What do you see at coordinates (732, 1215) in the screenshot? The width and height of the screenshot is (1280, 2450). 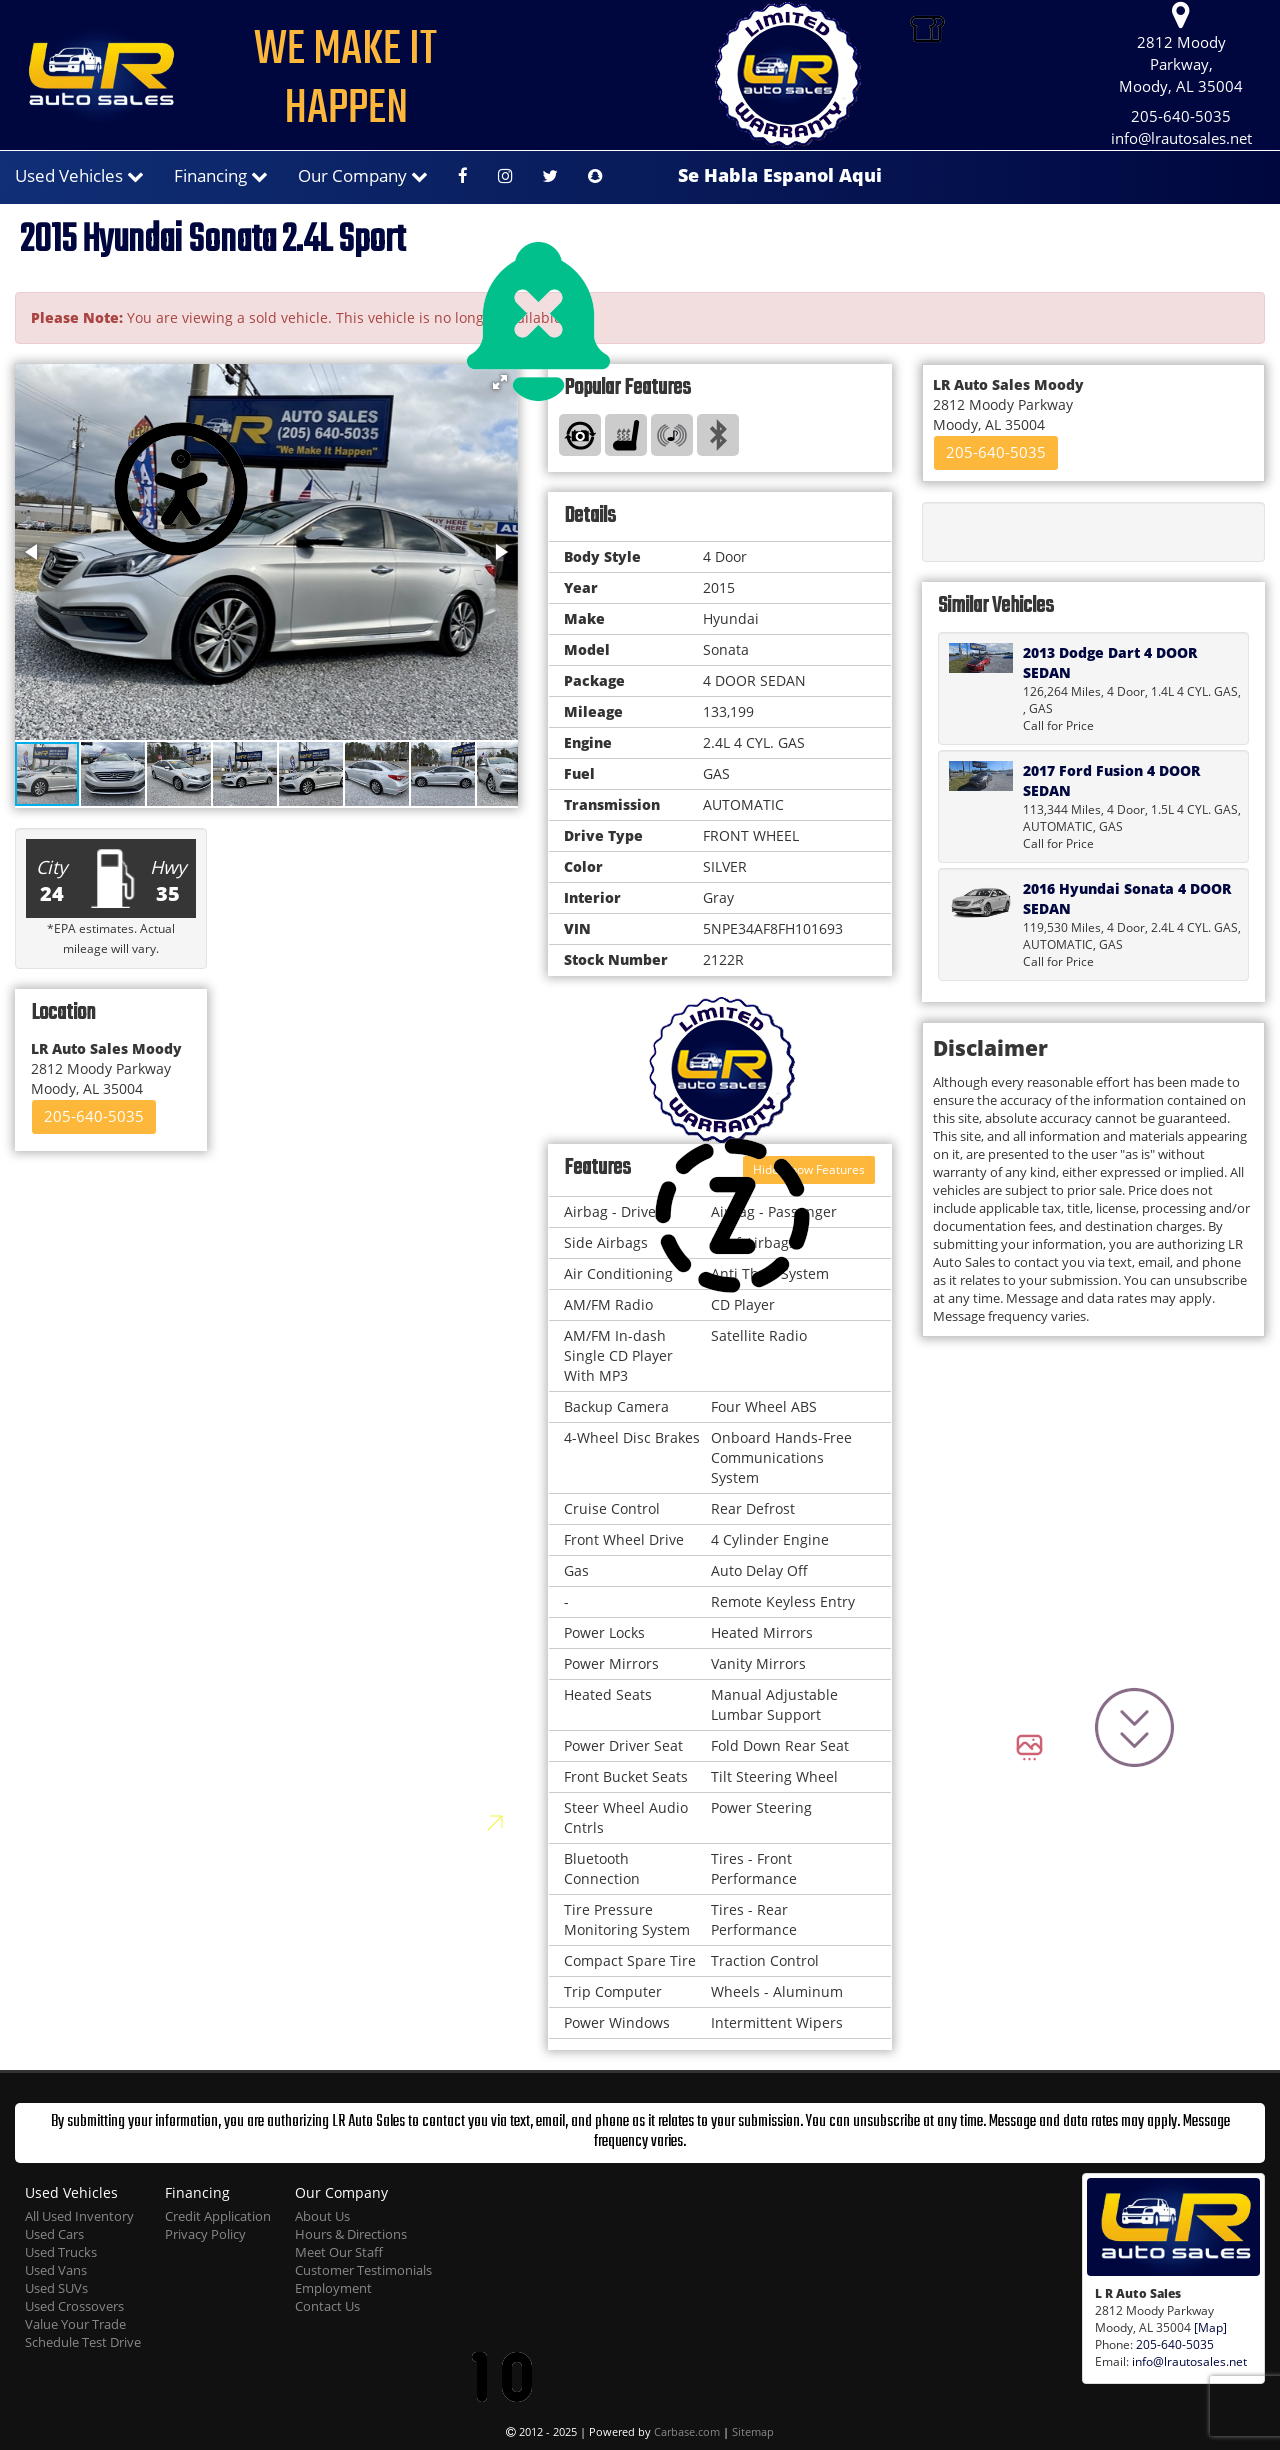 I see `indicates a loading or processing state for sleep mode` at bounding box center [732, 1215].